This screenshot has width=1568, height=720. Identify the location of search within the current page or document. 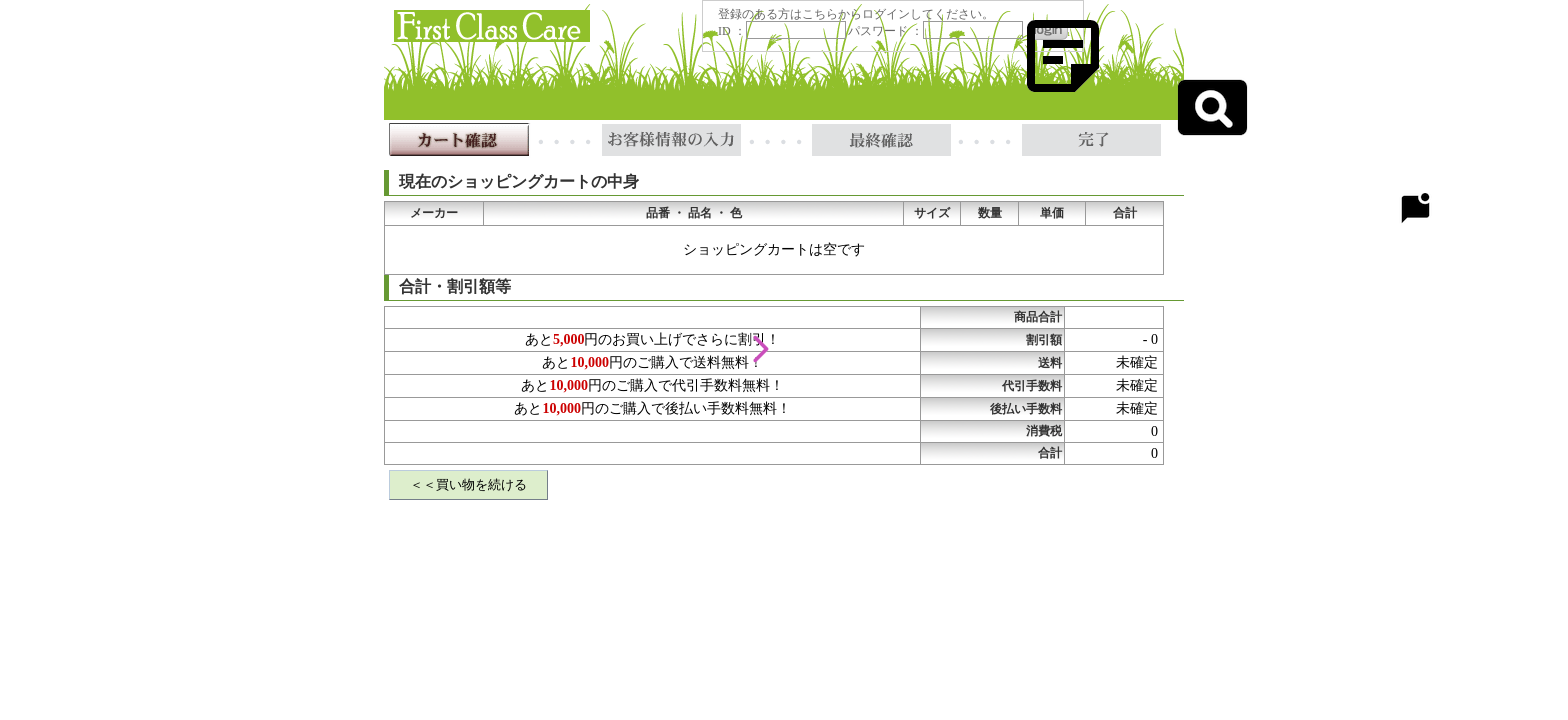
(1212, 107).